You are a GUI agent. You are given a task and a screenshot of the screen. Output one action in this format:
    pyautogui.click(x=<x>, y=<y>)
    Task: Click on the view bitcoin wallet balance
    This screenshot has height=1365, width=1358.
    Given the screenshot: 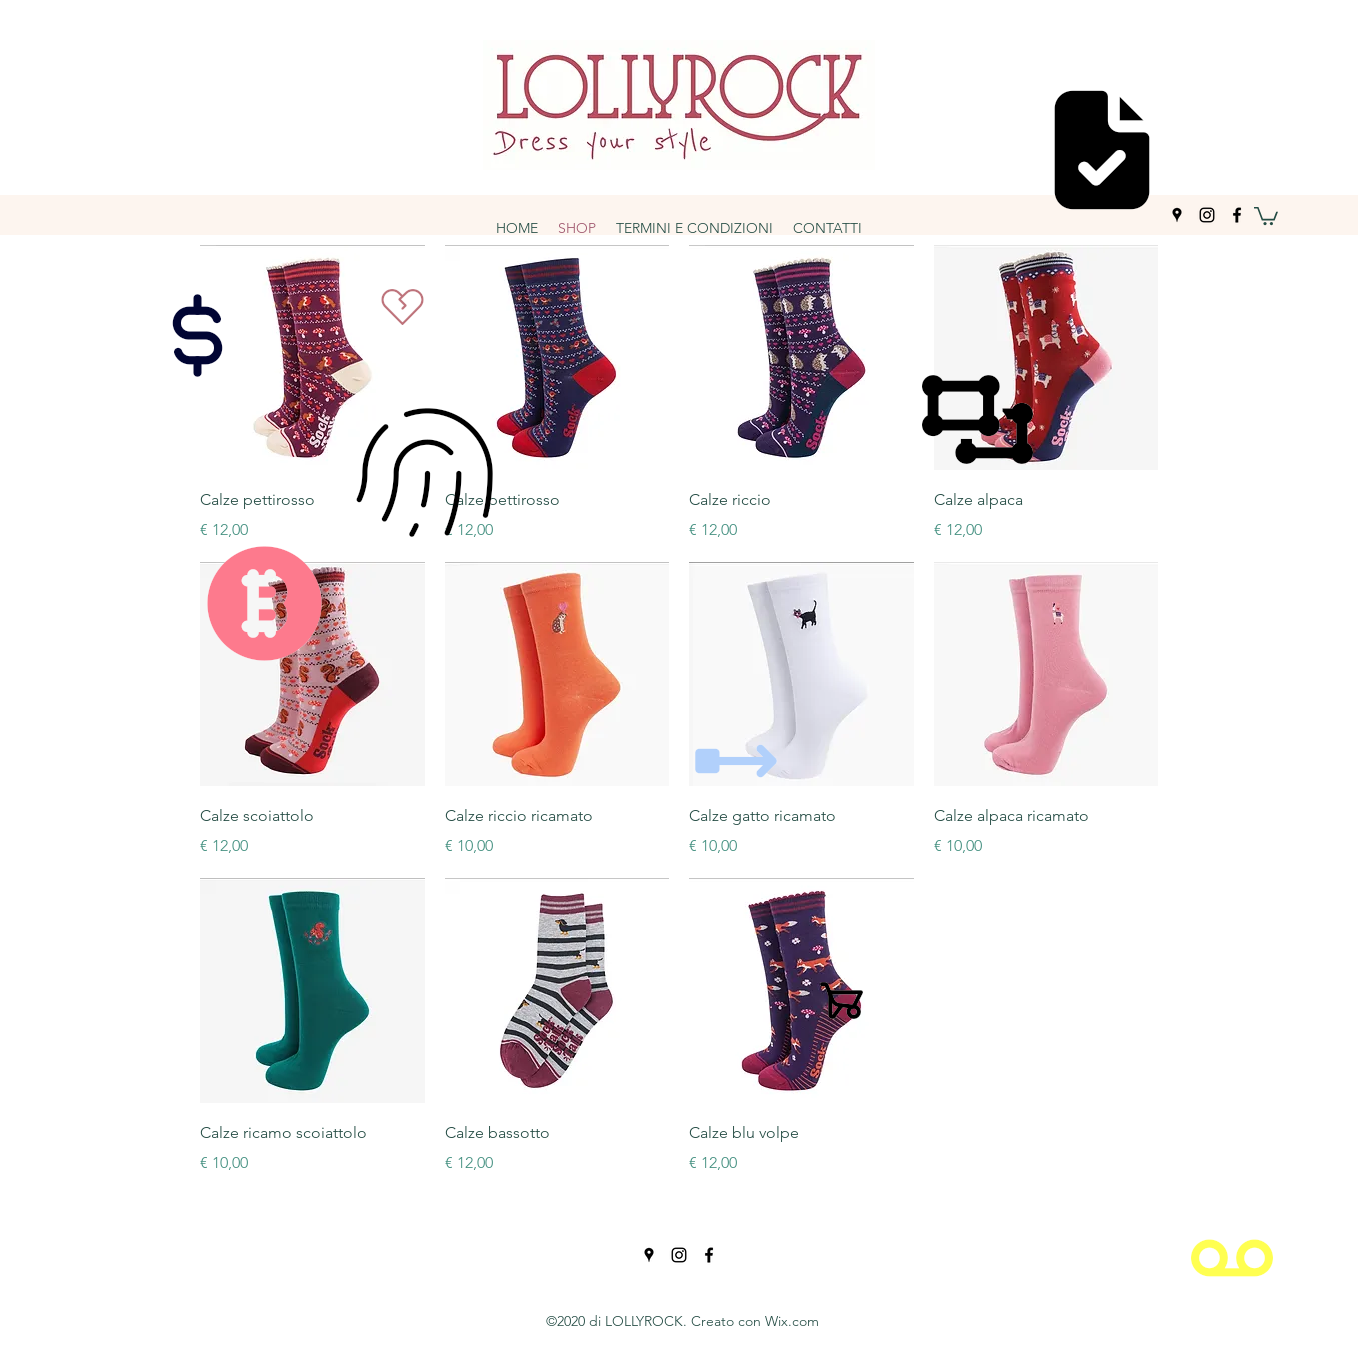 What is the action you would take?
    pyautogui.click(x=264, y=603)
    